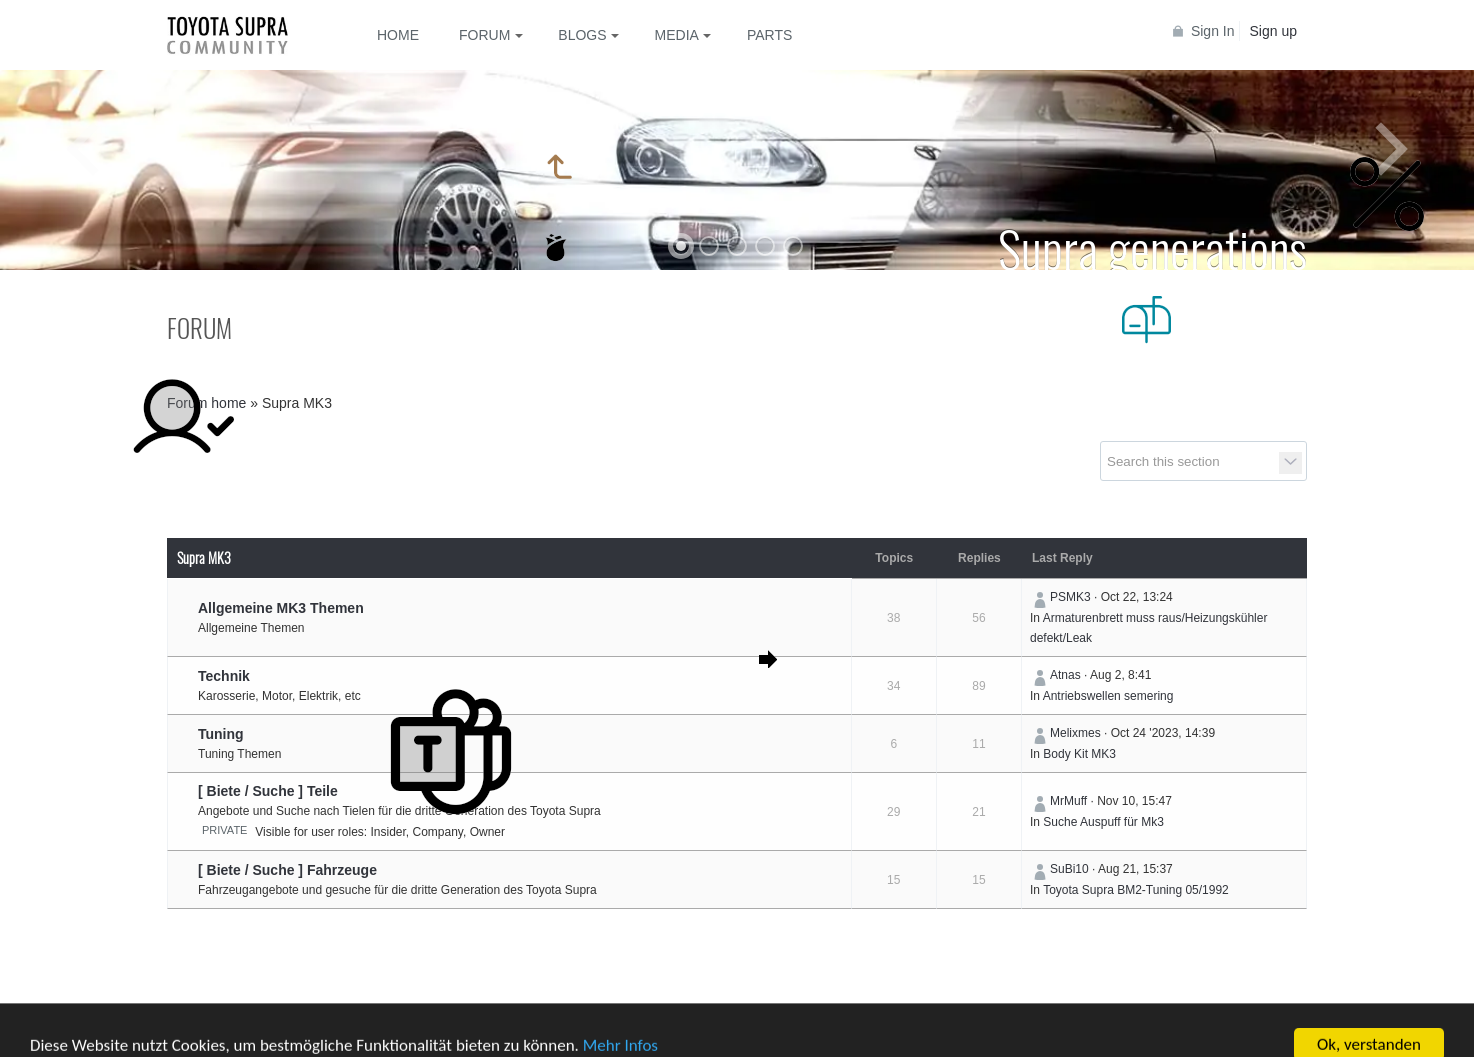 Image resolution: width=1474 pixels, height=1057 pixels. What do you see at coordinates (555, 247) in the screenshot?
I see `access floral or garden-related features` at bounding box center [555, 247].